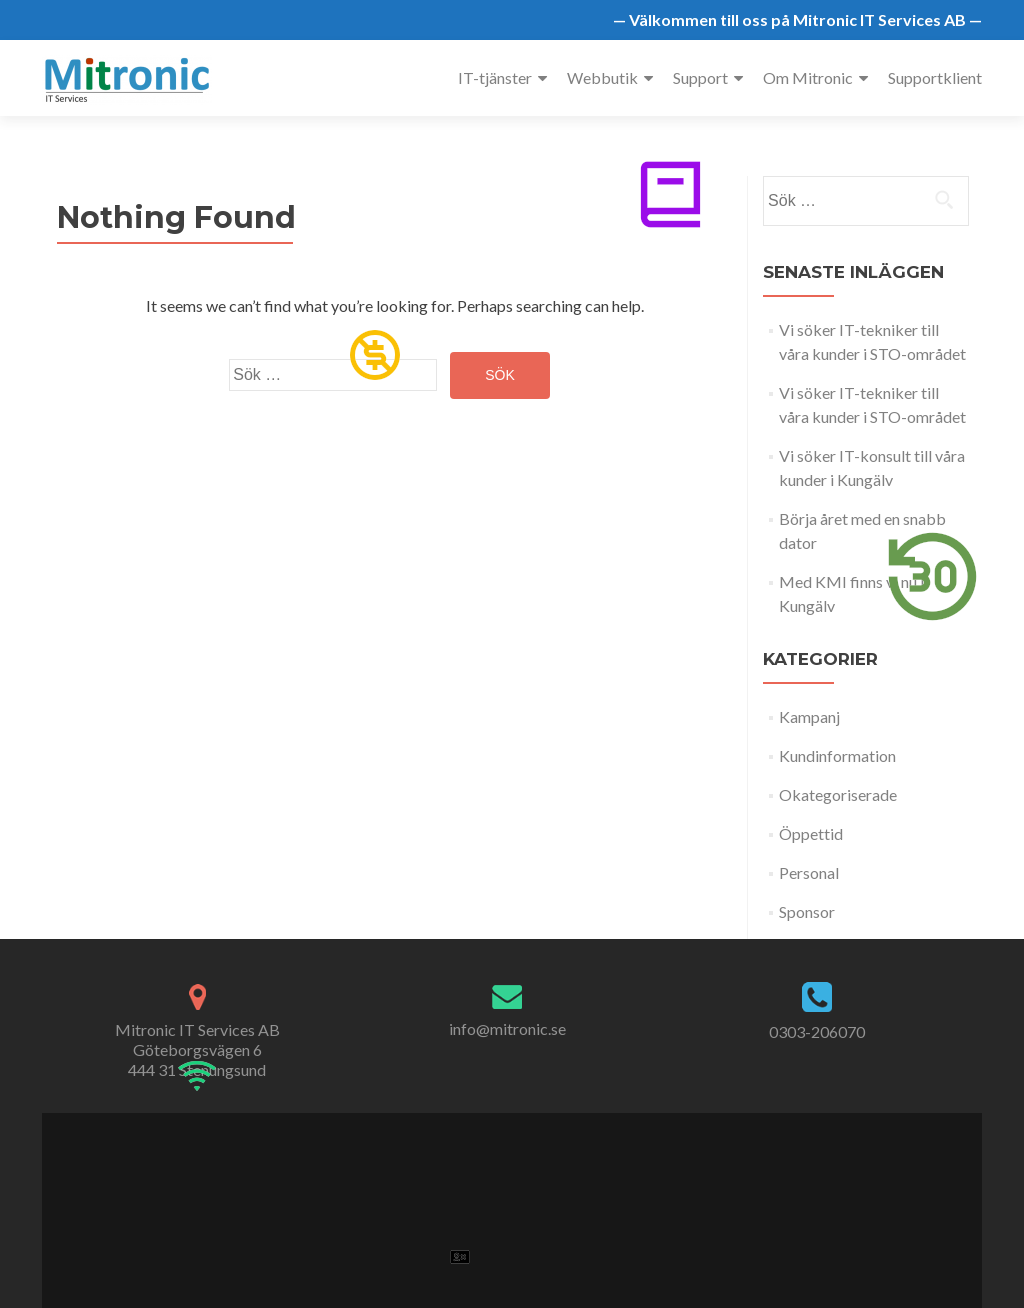  I want to click on open your library or reading list, so click(670, 194).